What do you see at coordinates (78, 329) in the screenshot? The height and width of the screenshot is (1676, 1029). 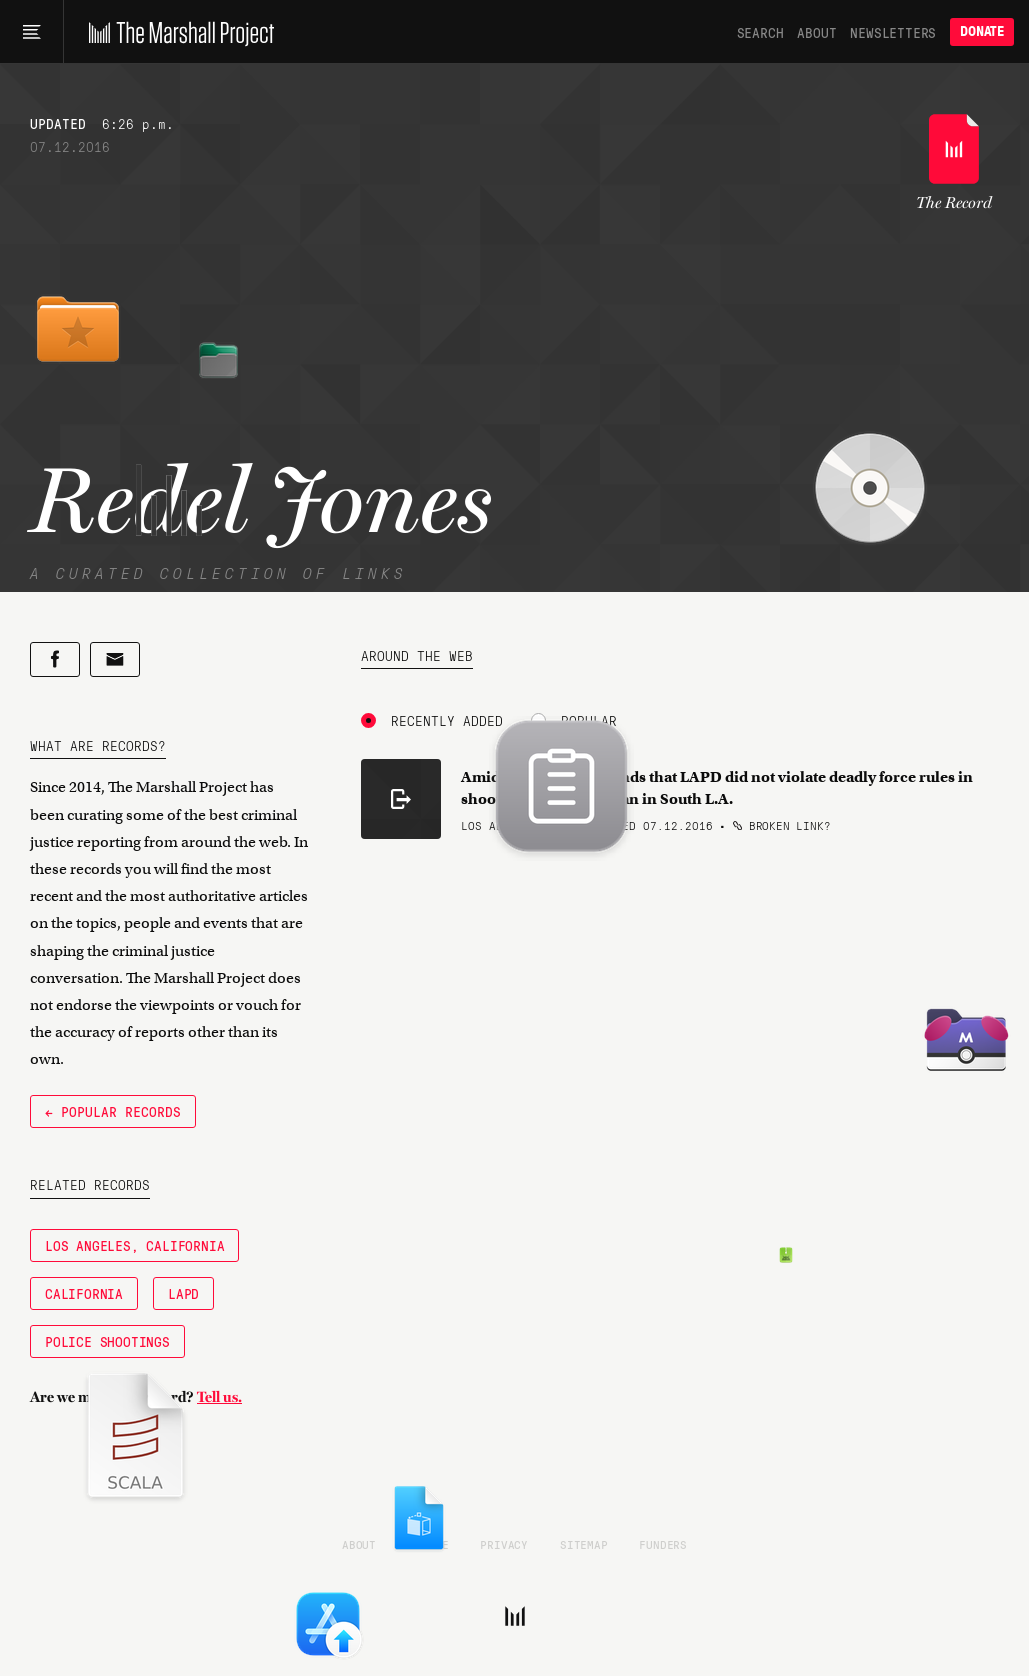 I see `open your bookmarked files folder` at bounding box center [78, 329].